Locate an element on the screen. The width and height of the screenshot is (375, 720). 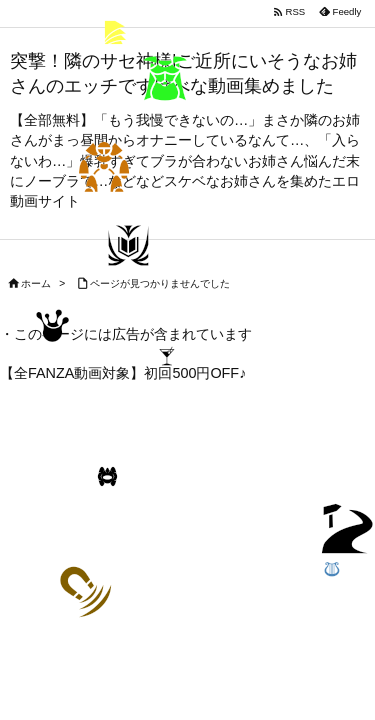
access magical spellbook or grimoire is located at coordinates (128, 245).